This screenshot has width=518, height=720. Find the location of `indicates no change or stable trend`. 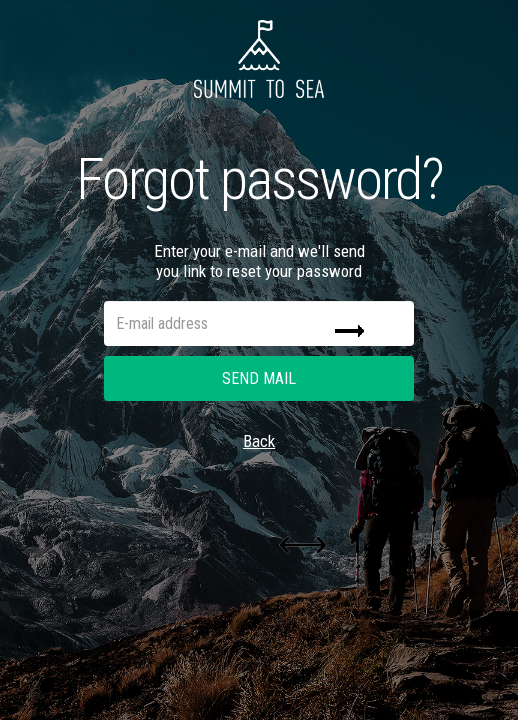

indicates no change or stable trend is located at coordinates (349, 331).